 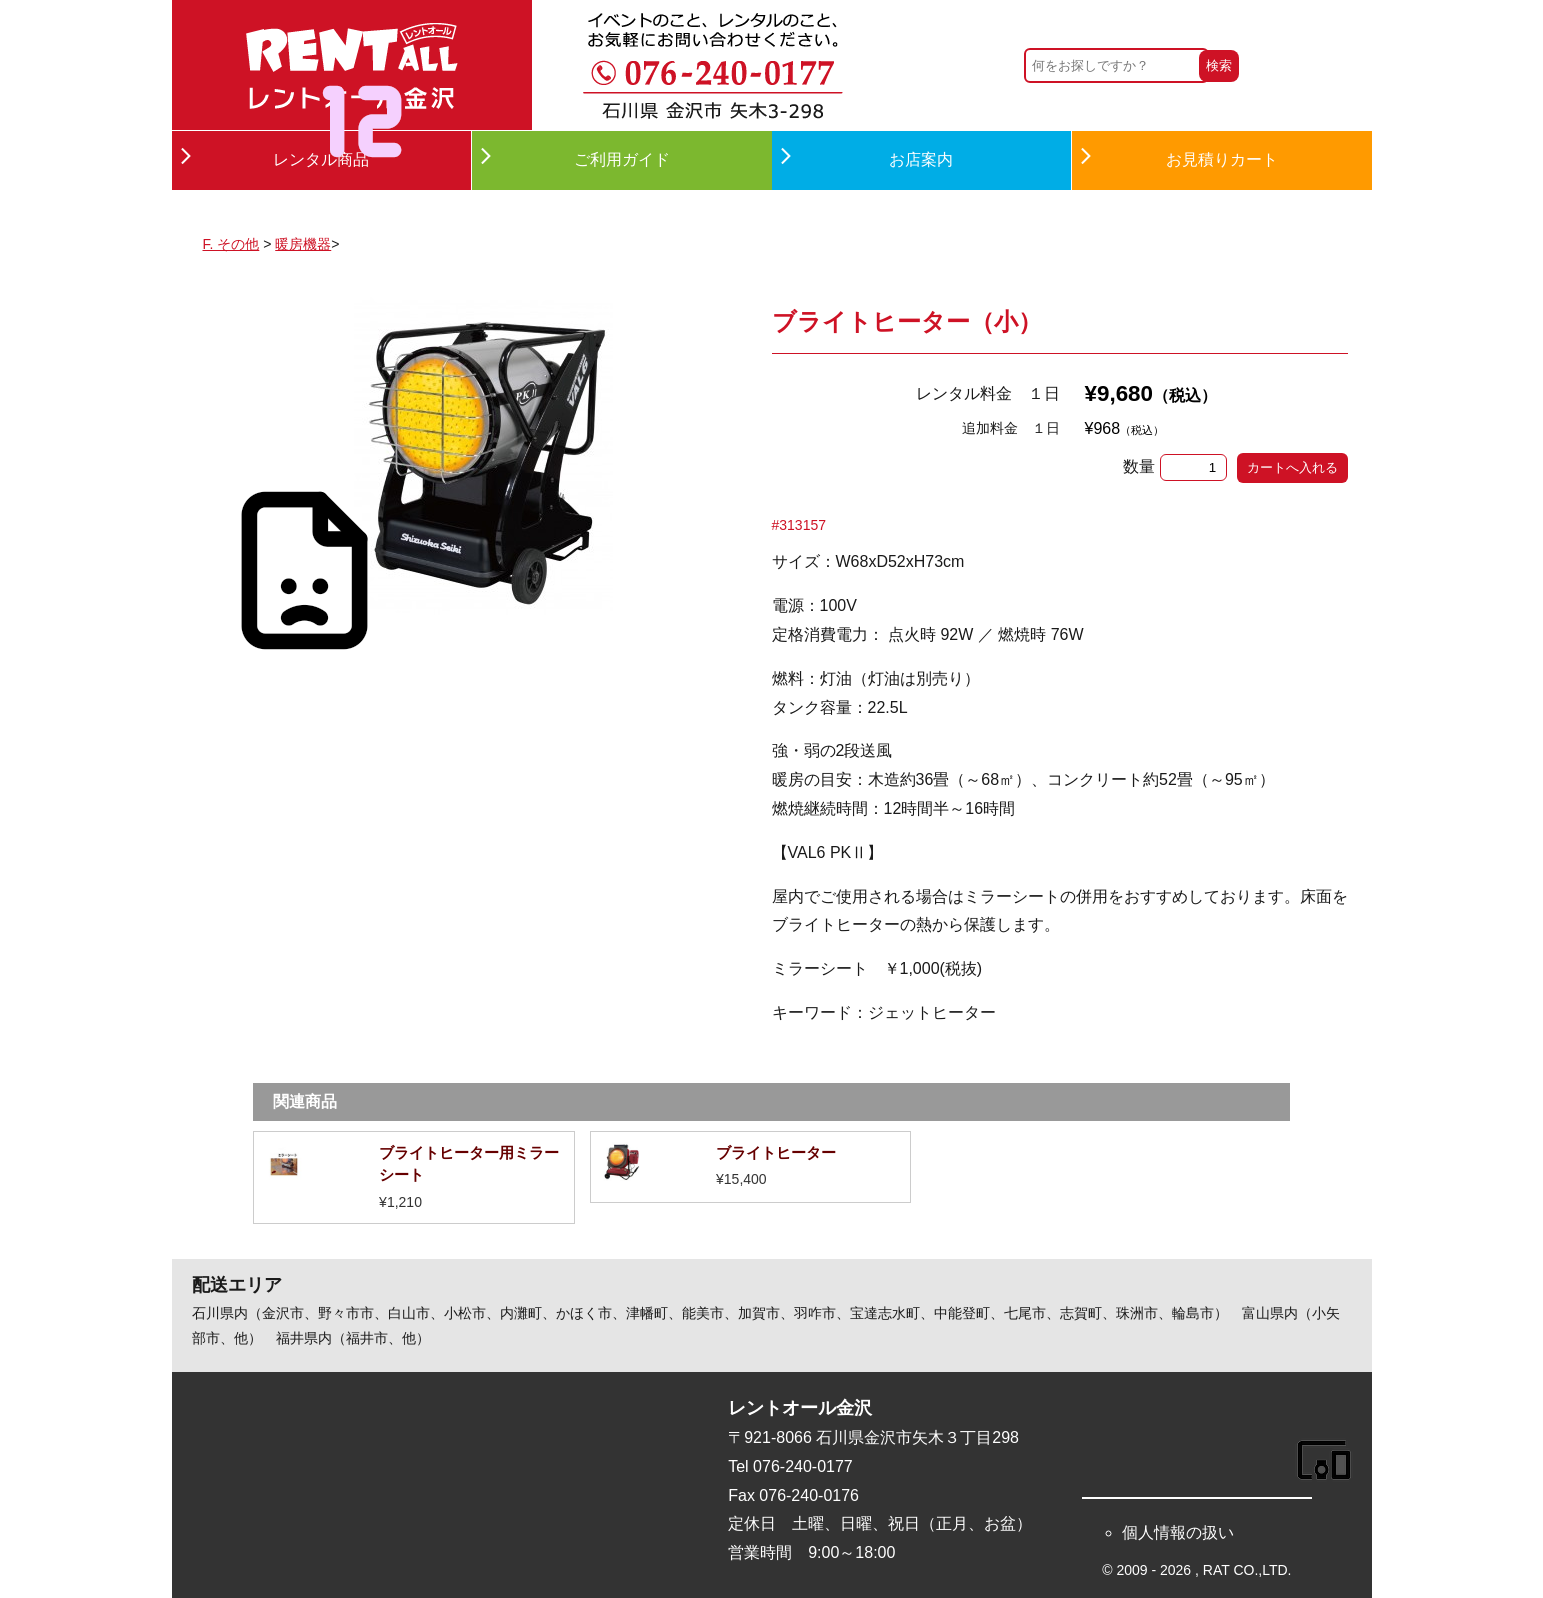 I want to click on view other connected devices, so click(x=1324, y=1460).